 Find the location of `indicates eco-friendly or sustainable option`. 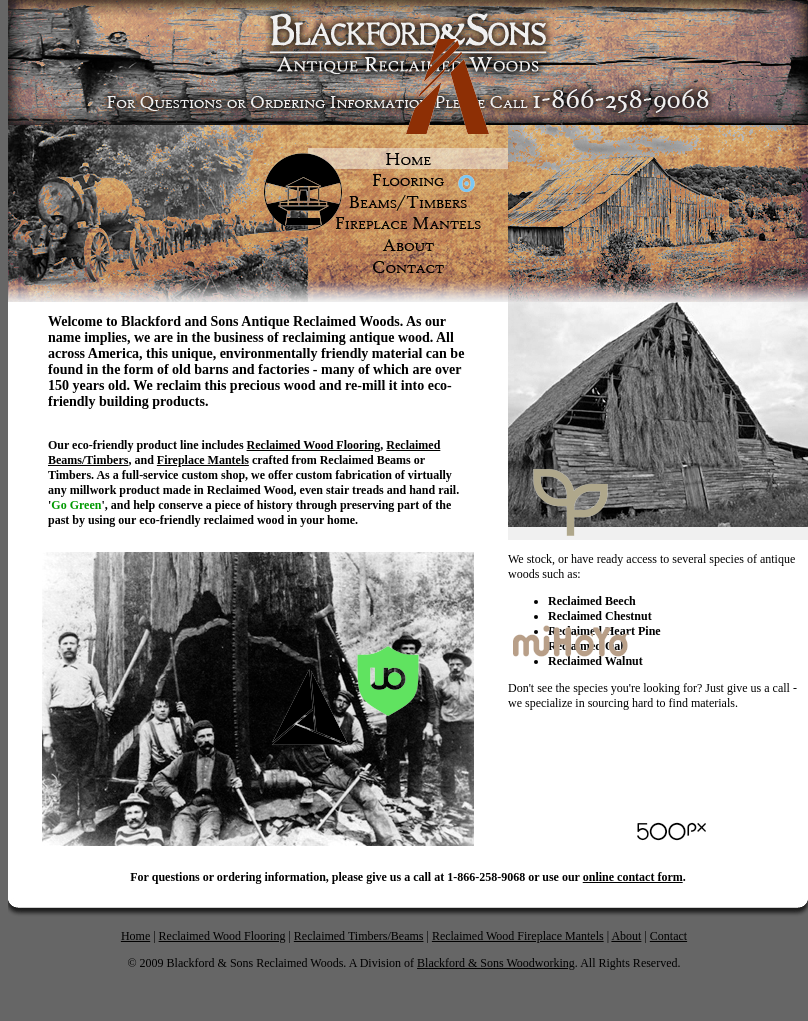

indicates eco-friendly or sustainable option is located at coordinates (570, 502).